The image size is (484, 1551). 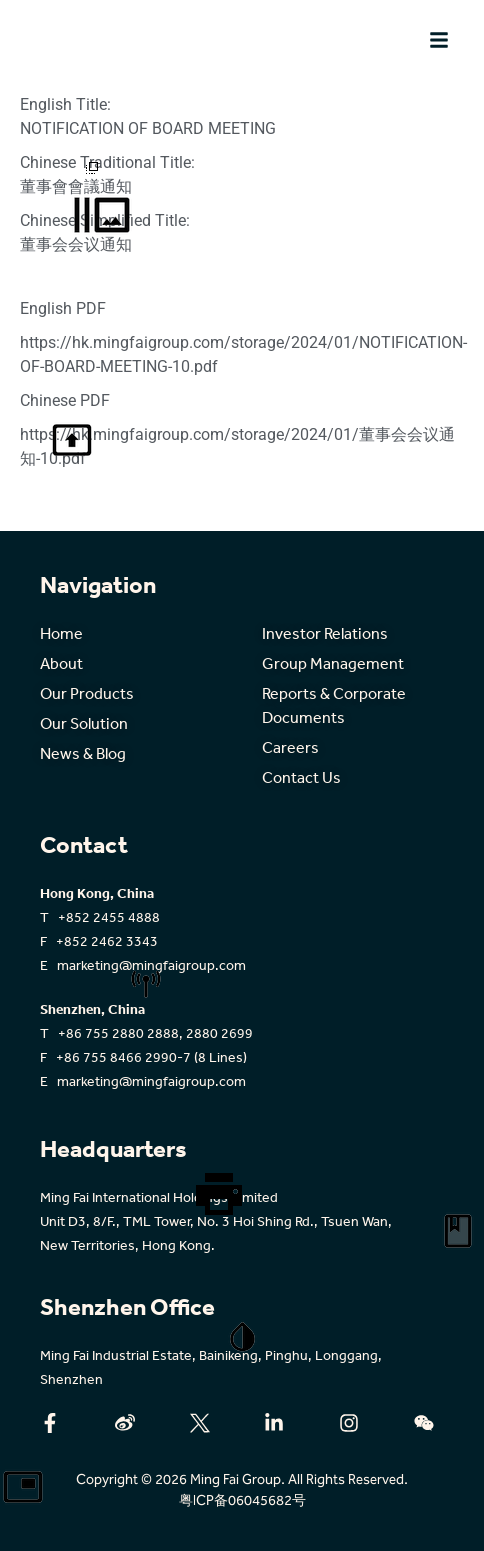 I want to click on toggle color inversion or contrast settings, so click(x=242, y=1336).